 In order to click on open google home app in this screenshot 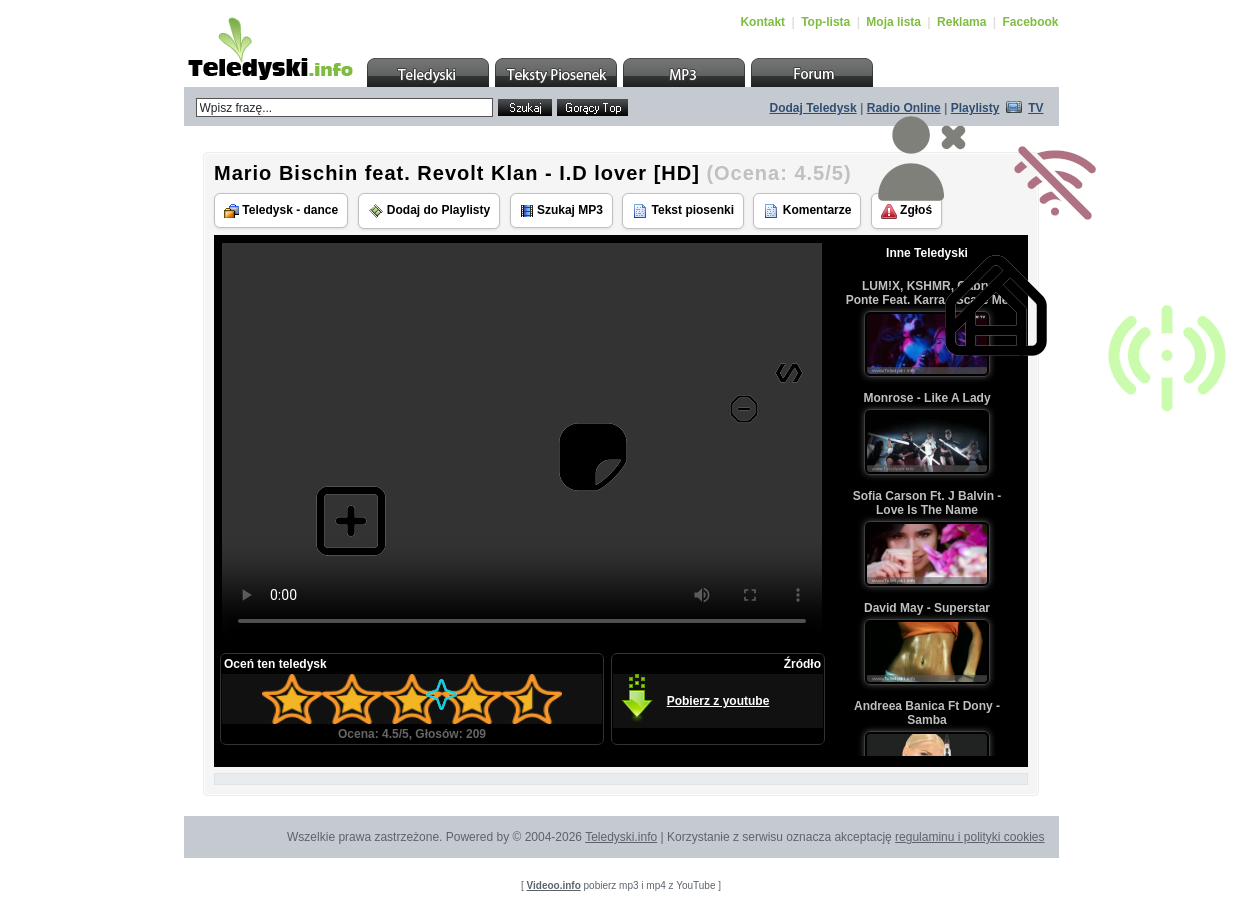, I will do `click(996, 305)`.